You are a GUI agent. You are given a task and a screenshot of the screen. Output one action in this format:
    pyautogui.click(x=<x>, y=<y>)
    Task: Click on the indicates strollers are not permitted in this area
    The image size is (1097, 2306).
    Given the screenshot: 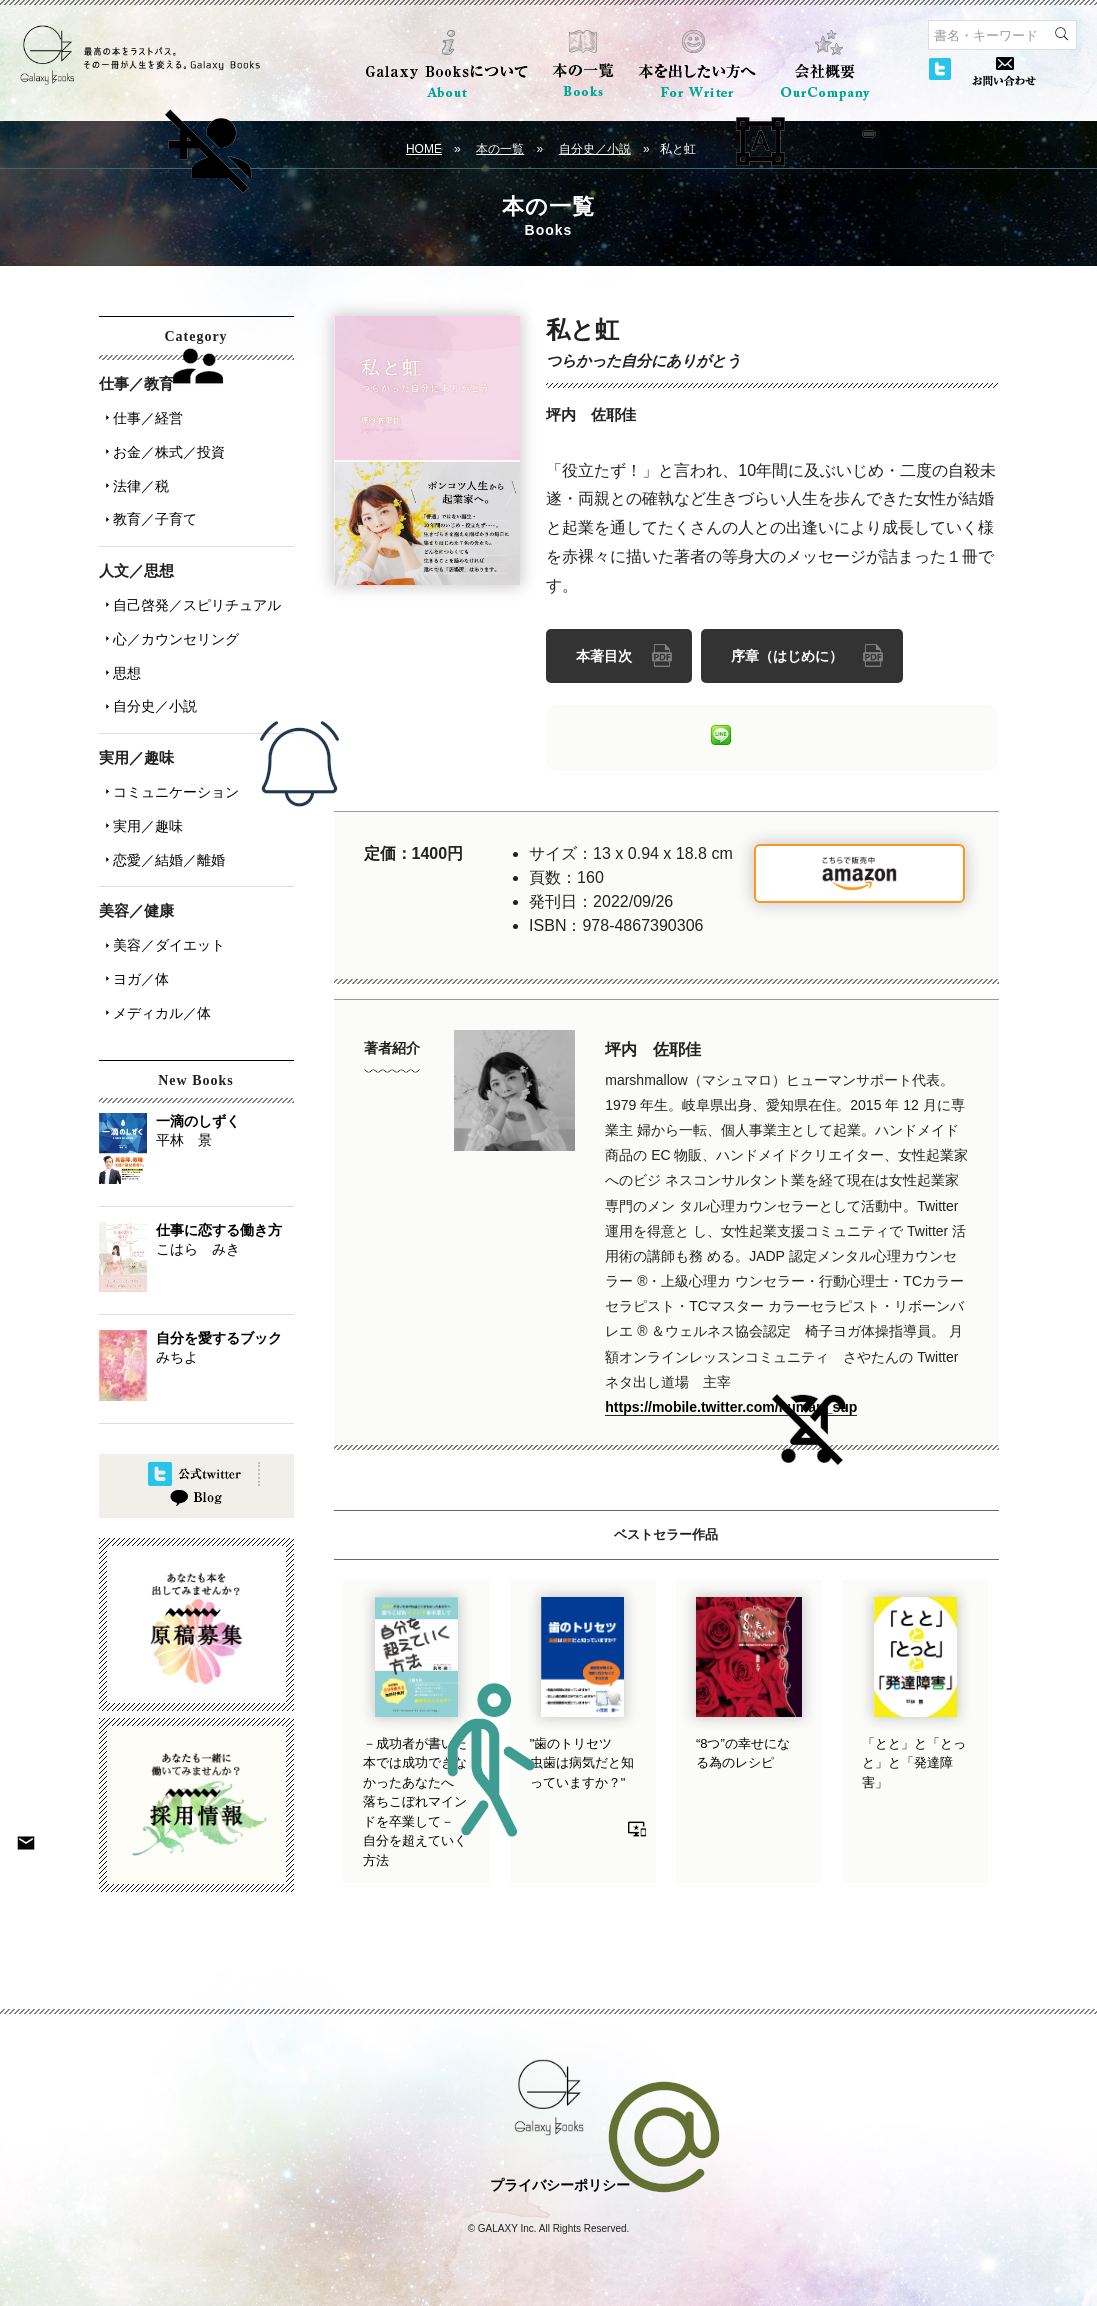 What is the action you would take?
    pyautogui.click(x=810, y=1427)
    